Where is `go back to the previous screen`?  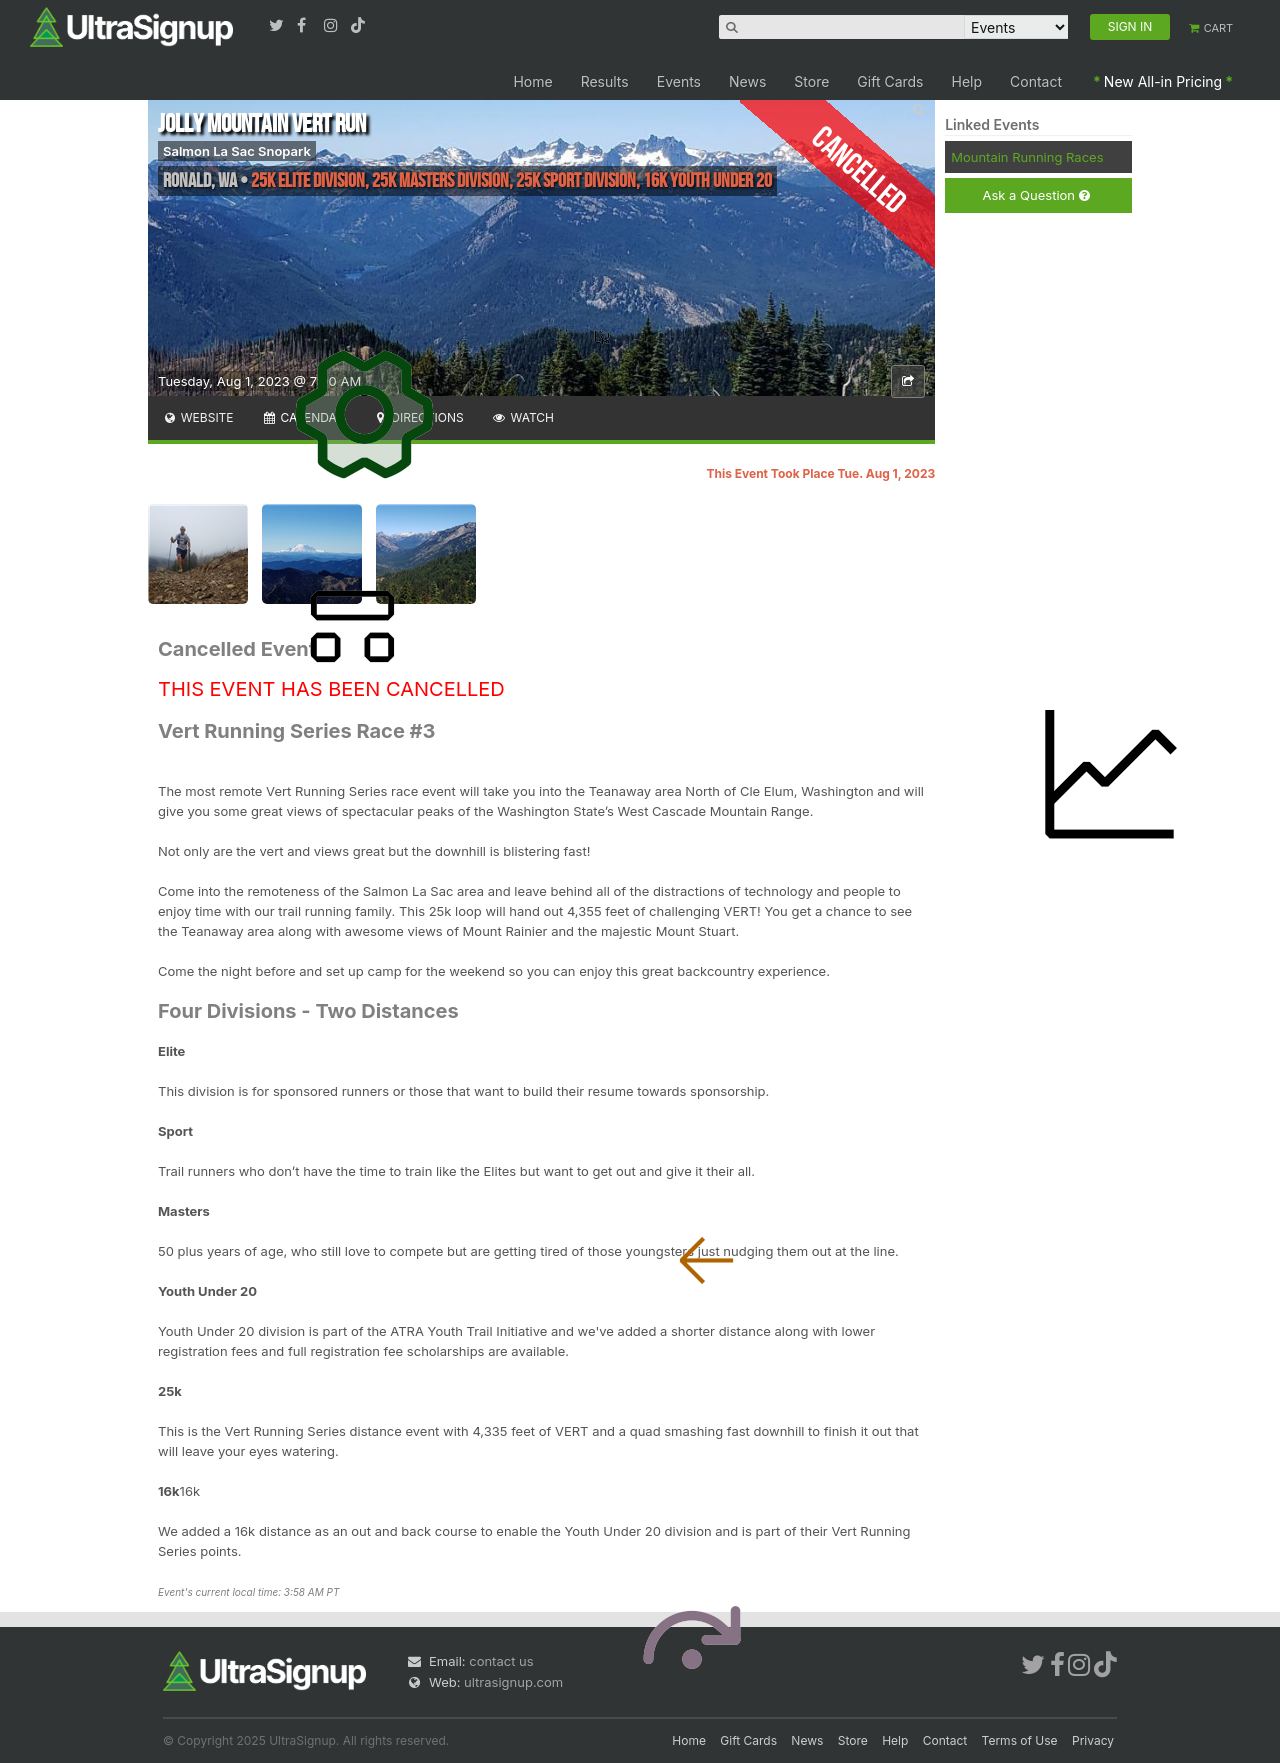 go back to the previous screen is located at coordinates (706, 1258).